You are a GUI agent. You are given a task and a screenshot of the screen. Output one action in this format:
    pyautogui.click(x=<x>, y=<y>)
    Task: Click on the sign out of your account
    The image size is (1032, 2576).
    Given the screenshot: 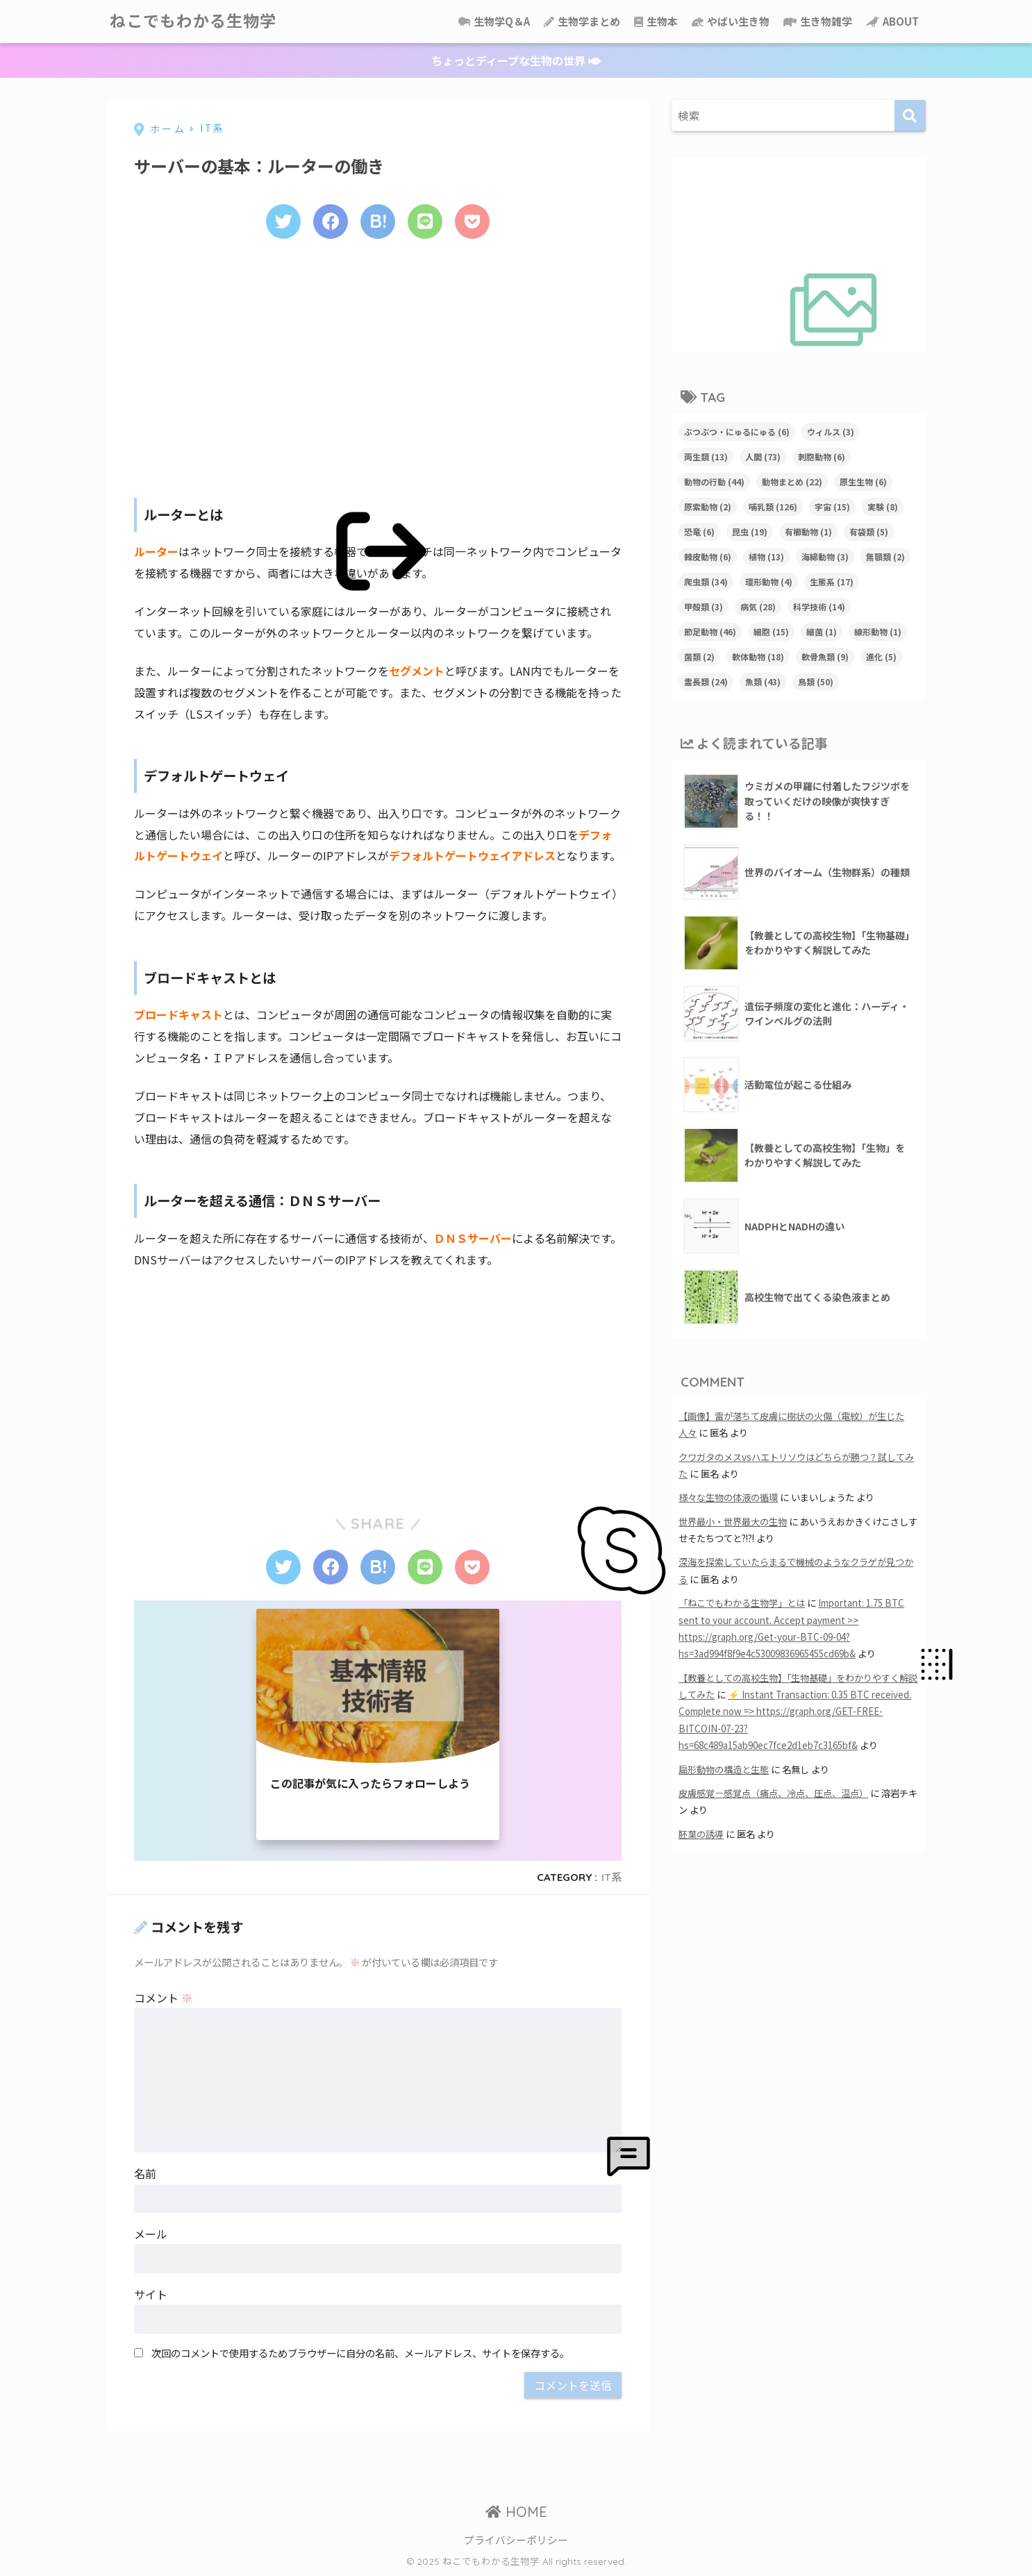 What is the action you would take?
    pyautogui.click(x=381, y=551)
    